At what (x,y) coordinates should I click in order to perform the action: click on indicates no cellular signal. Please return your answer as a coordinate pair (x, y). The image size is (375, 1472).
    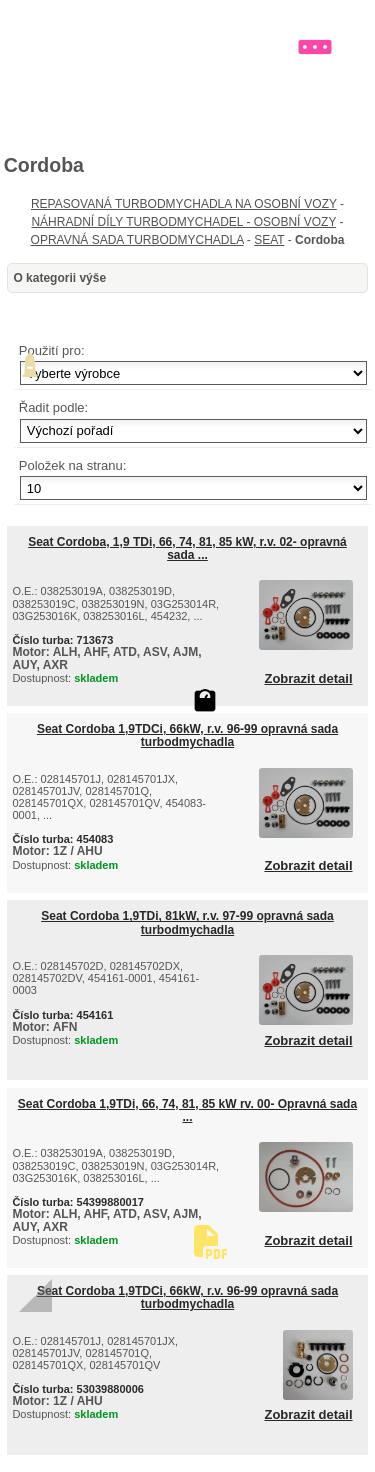
    Looking at the image, I should click on (35, 1295).